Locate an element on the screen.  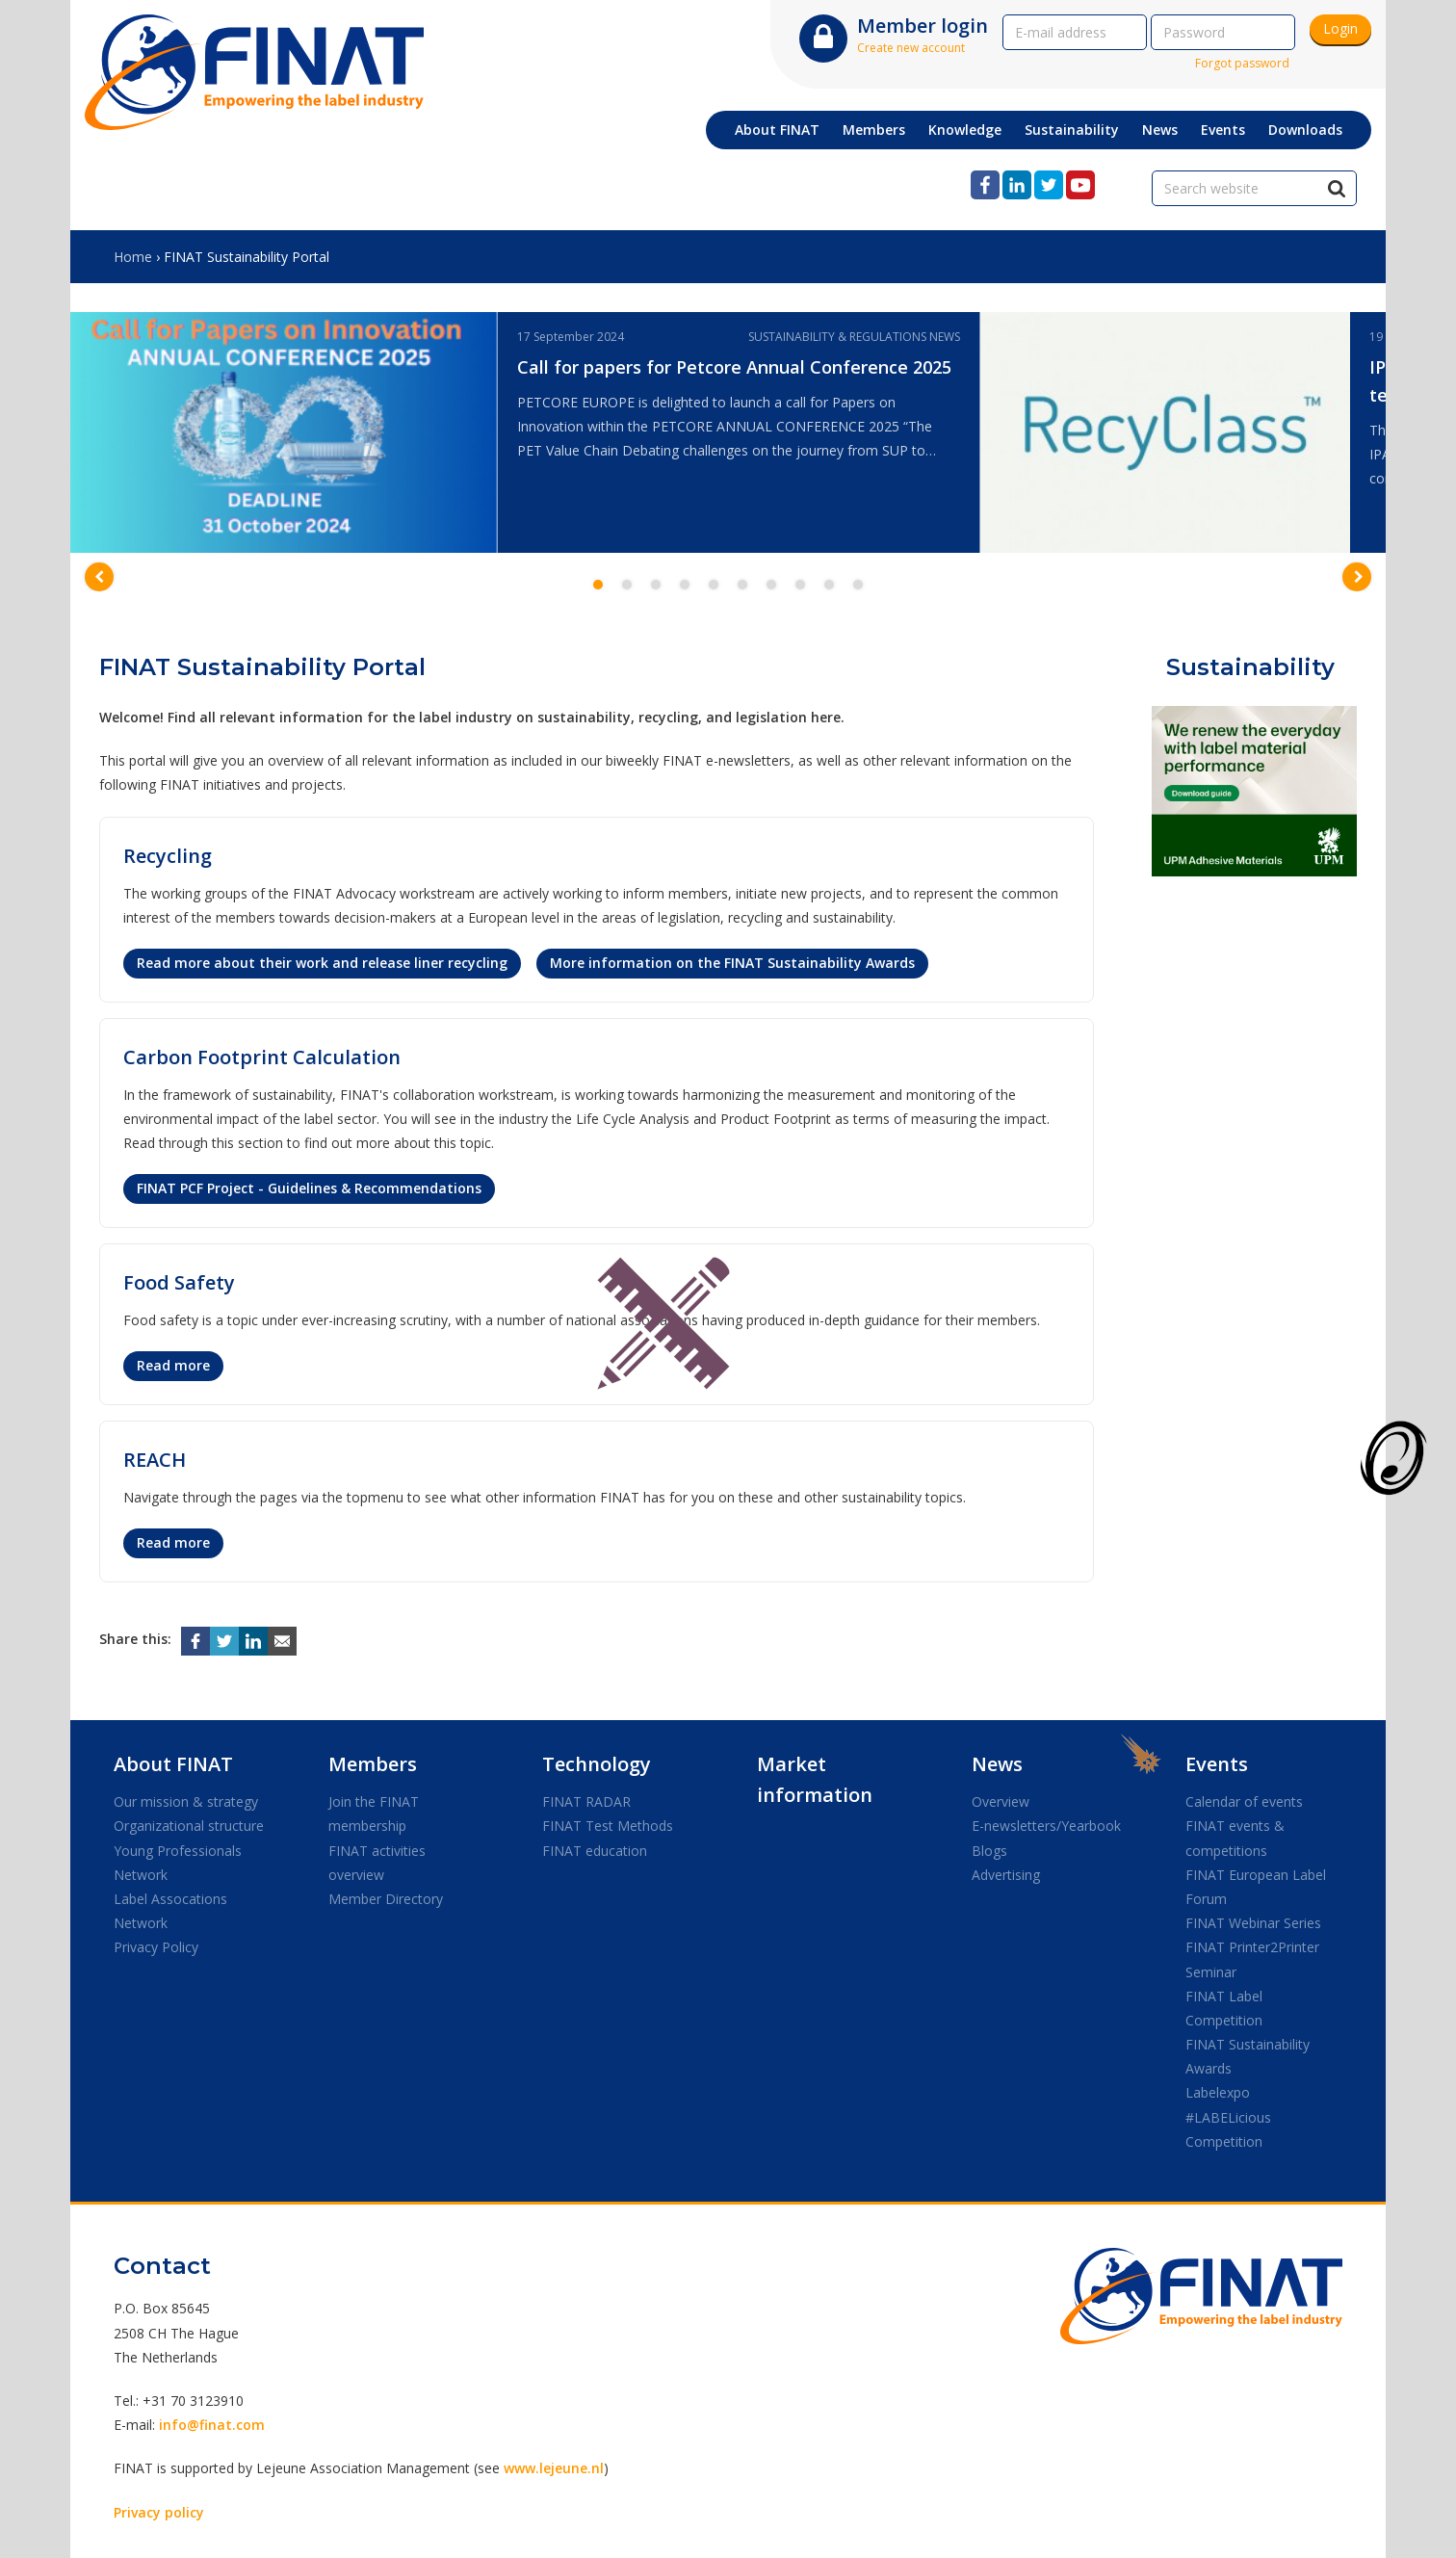
indicates a meteor shower or cosmic event in-game is located at coordinates (1140, 1754).